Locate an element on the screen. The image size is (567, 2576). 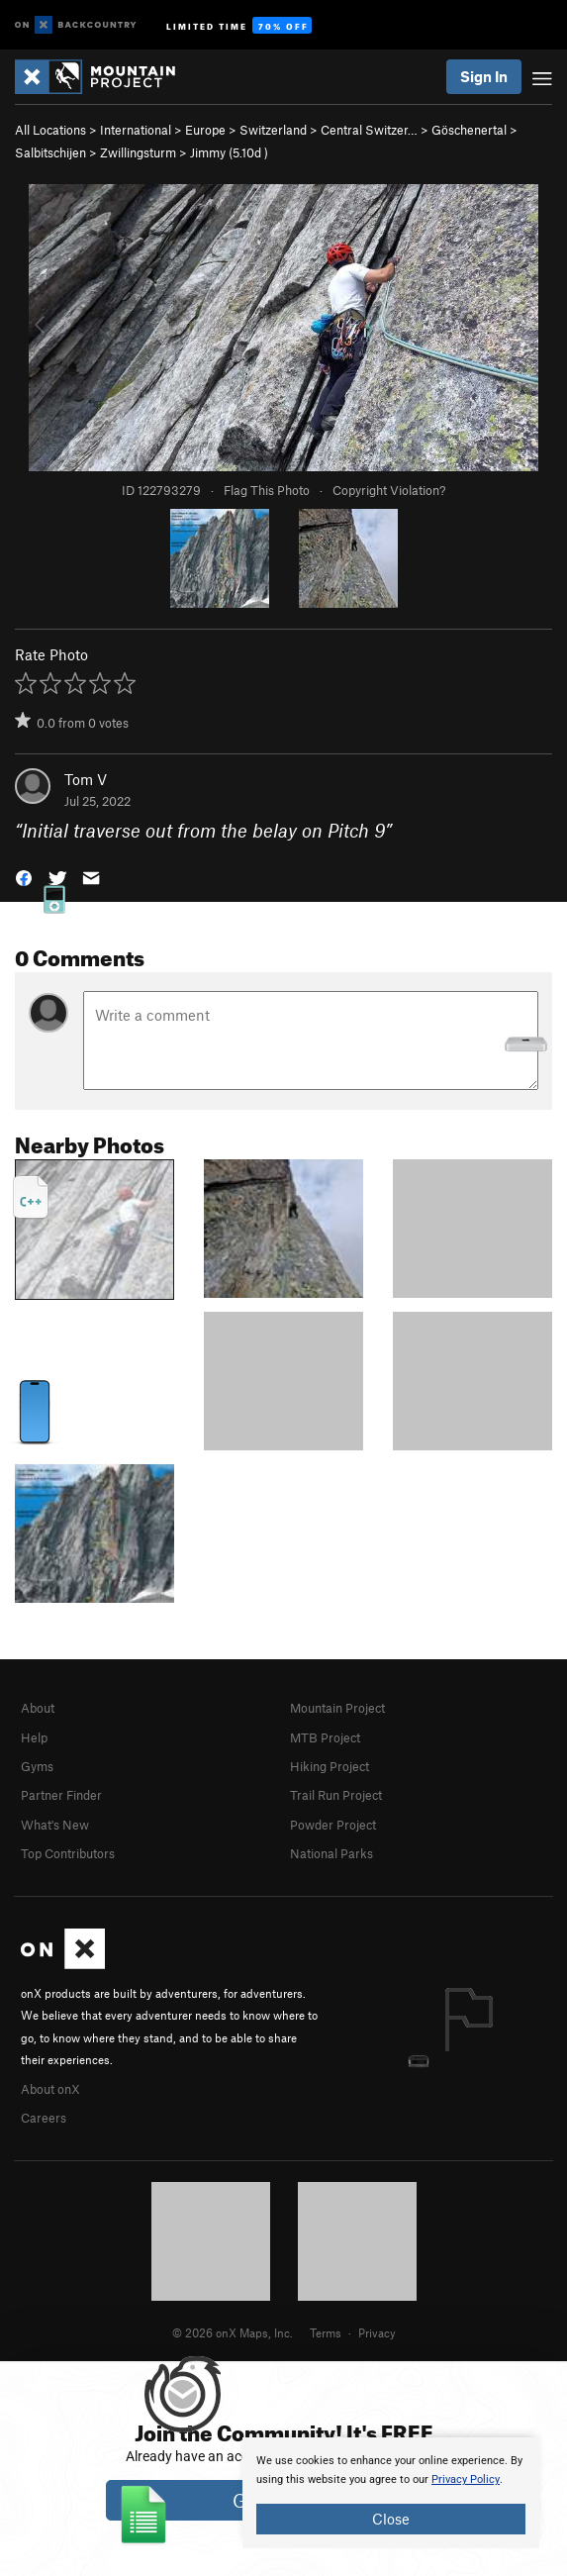
access region or language settings is located at coordinates (469, 2020).